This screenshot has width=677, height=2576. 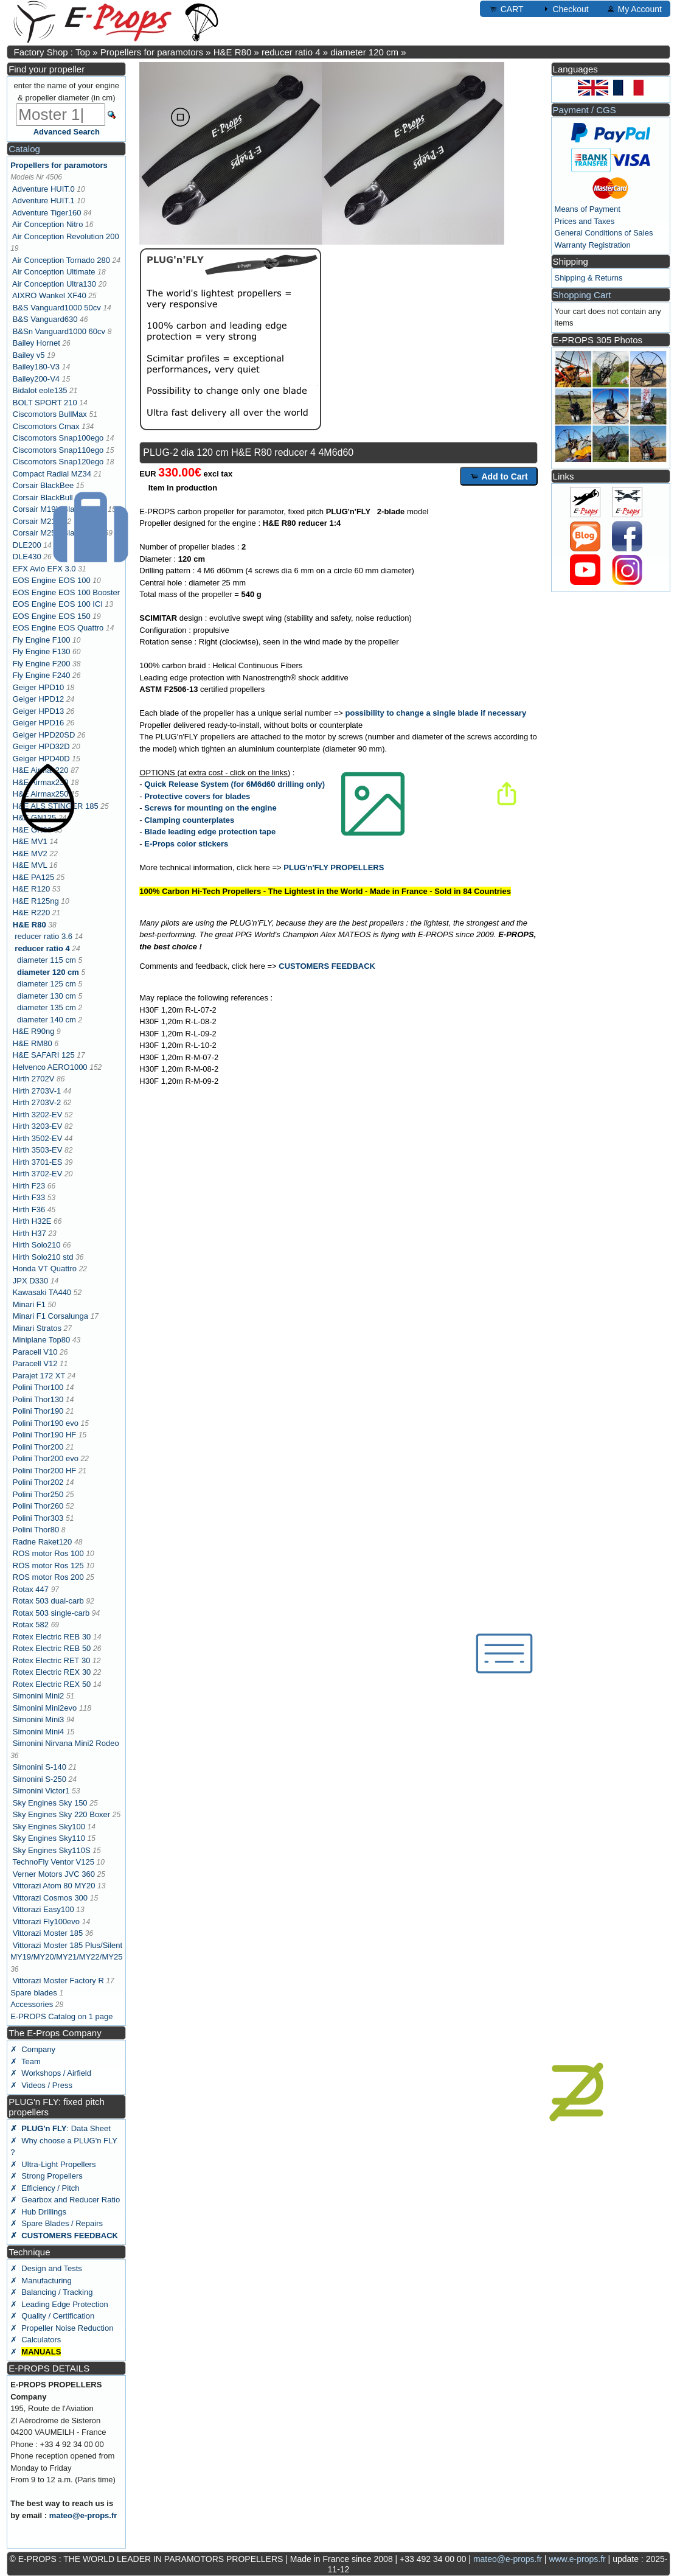 What do you see at coordinates (180, 117) in the screenshot?
I see `stop media playback` at bounding box center [180, 117].